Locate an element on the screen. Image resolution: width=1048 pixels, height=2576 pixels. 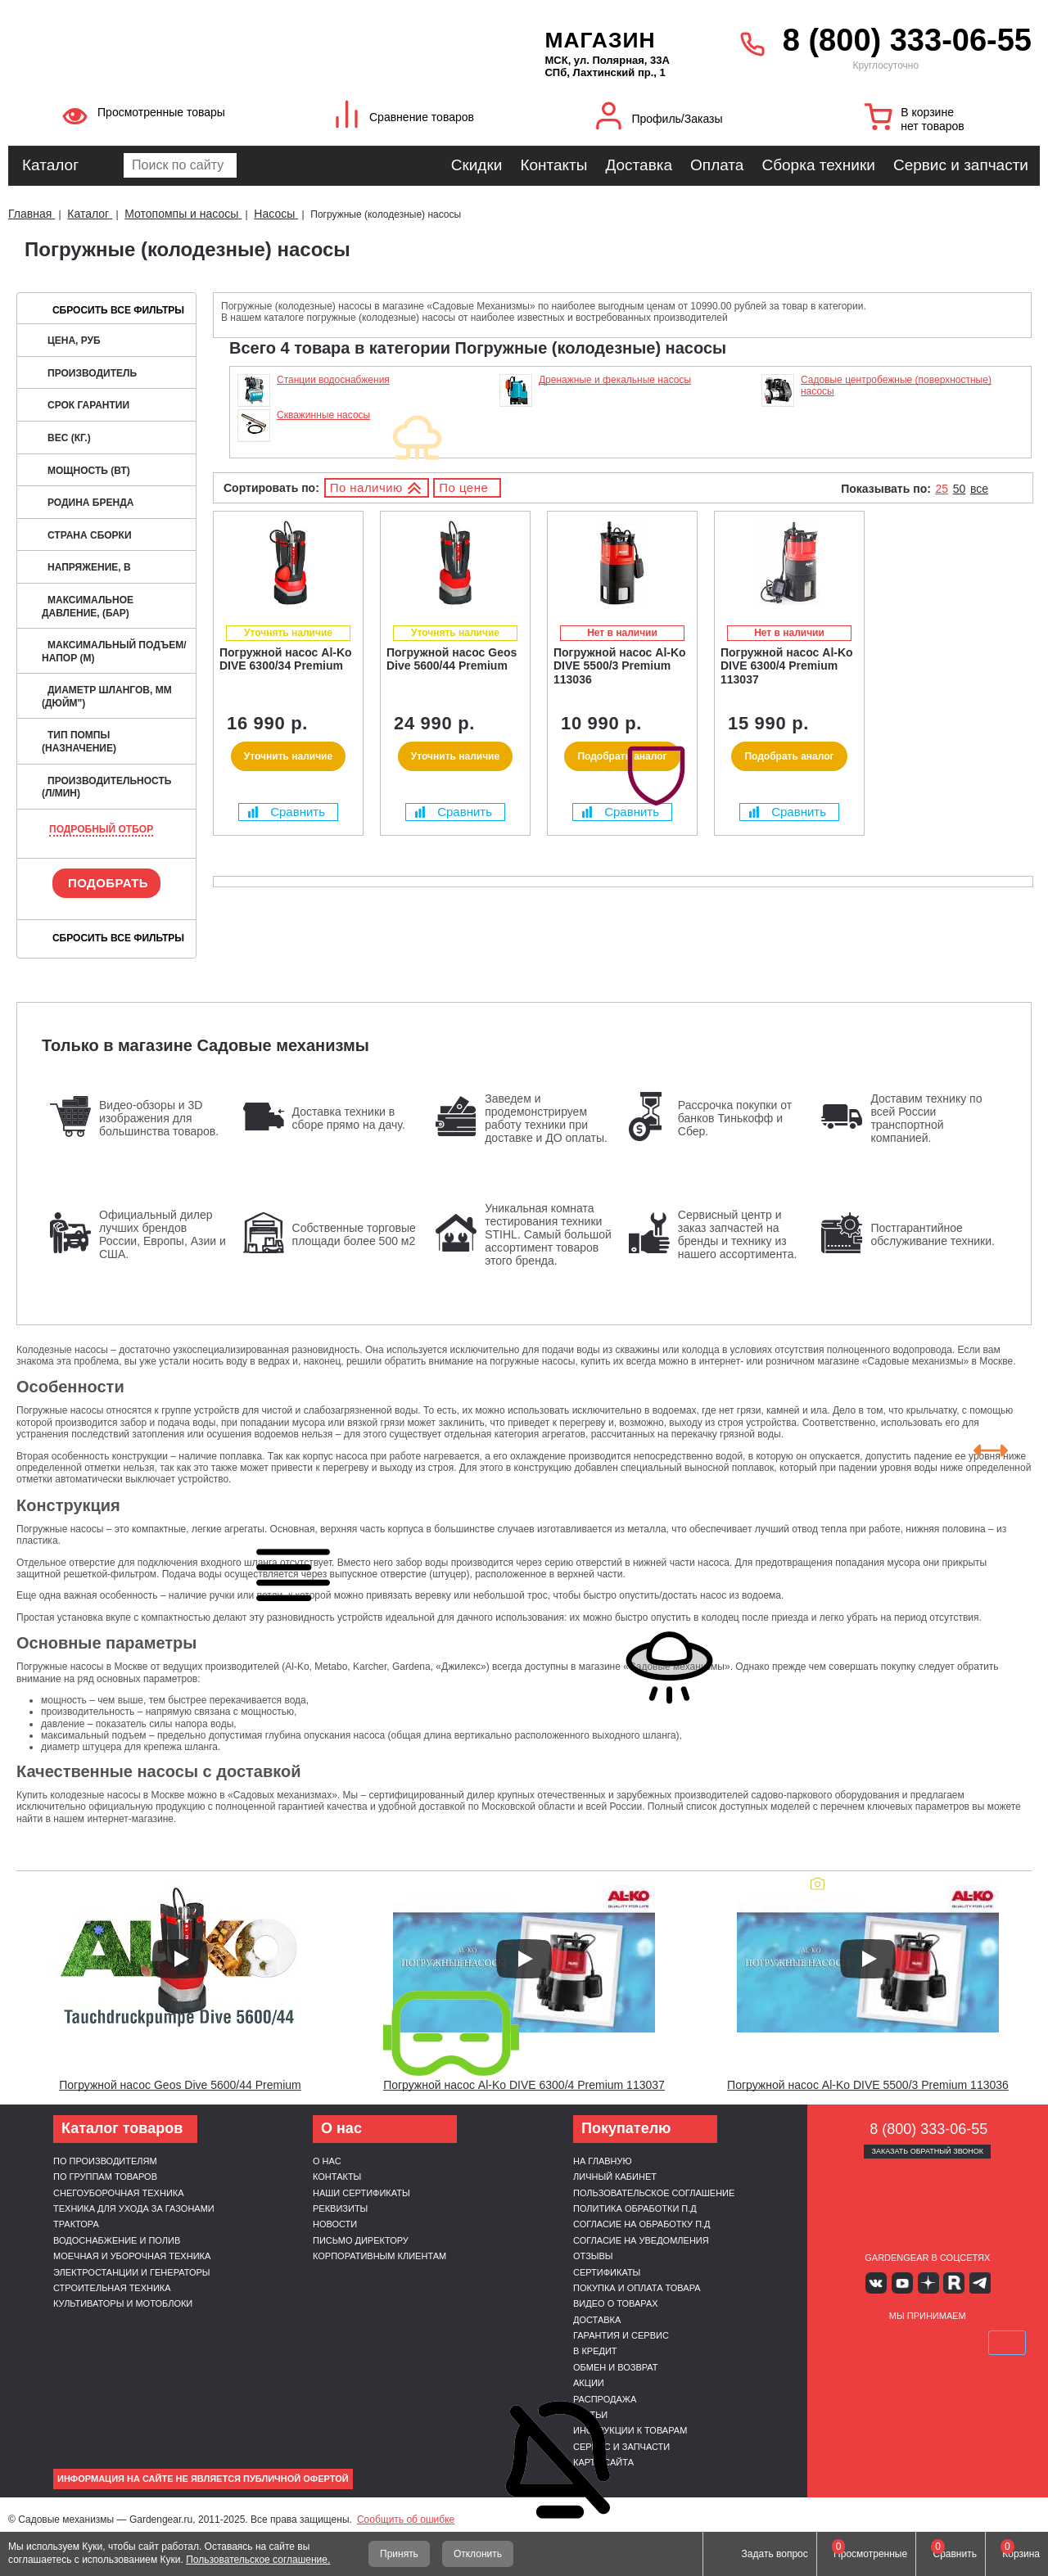
take a photo is located at coordinates (817, 1884).